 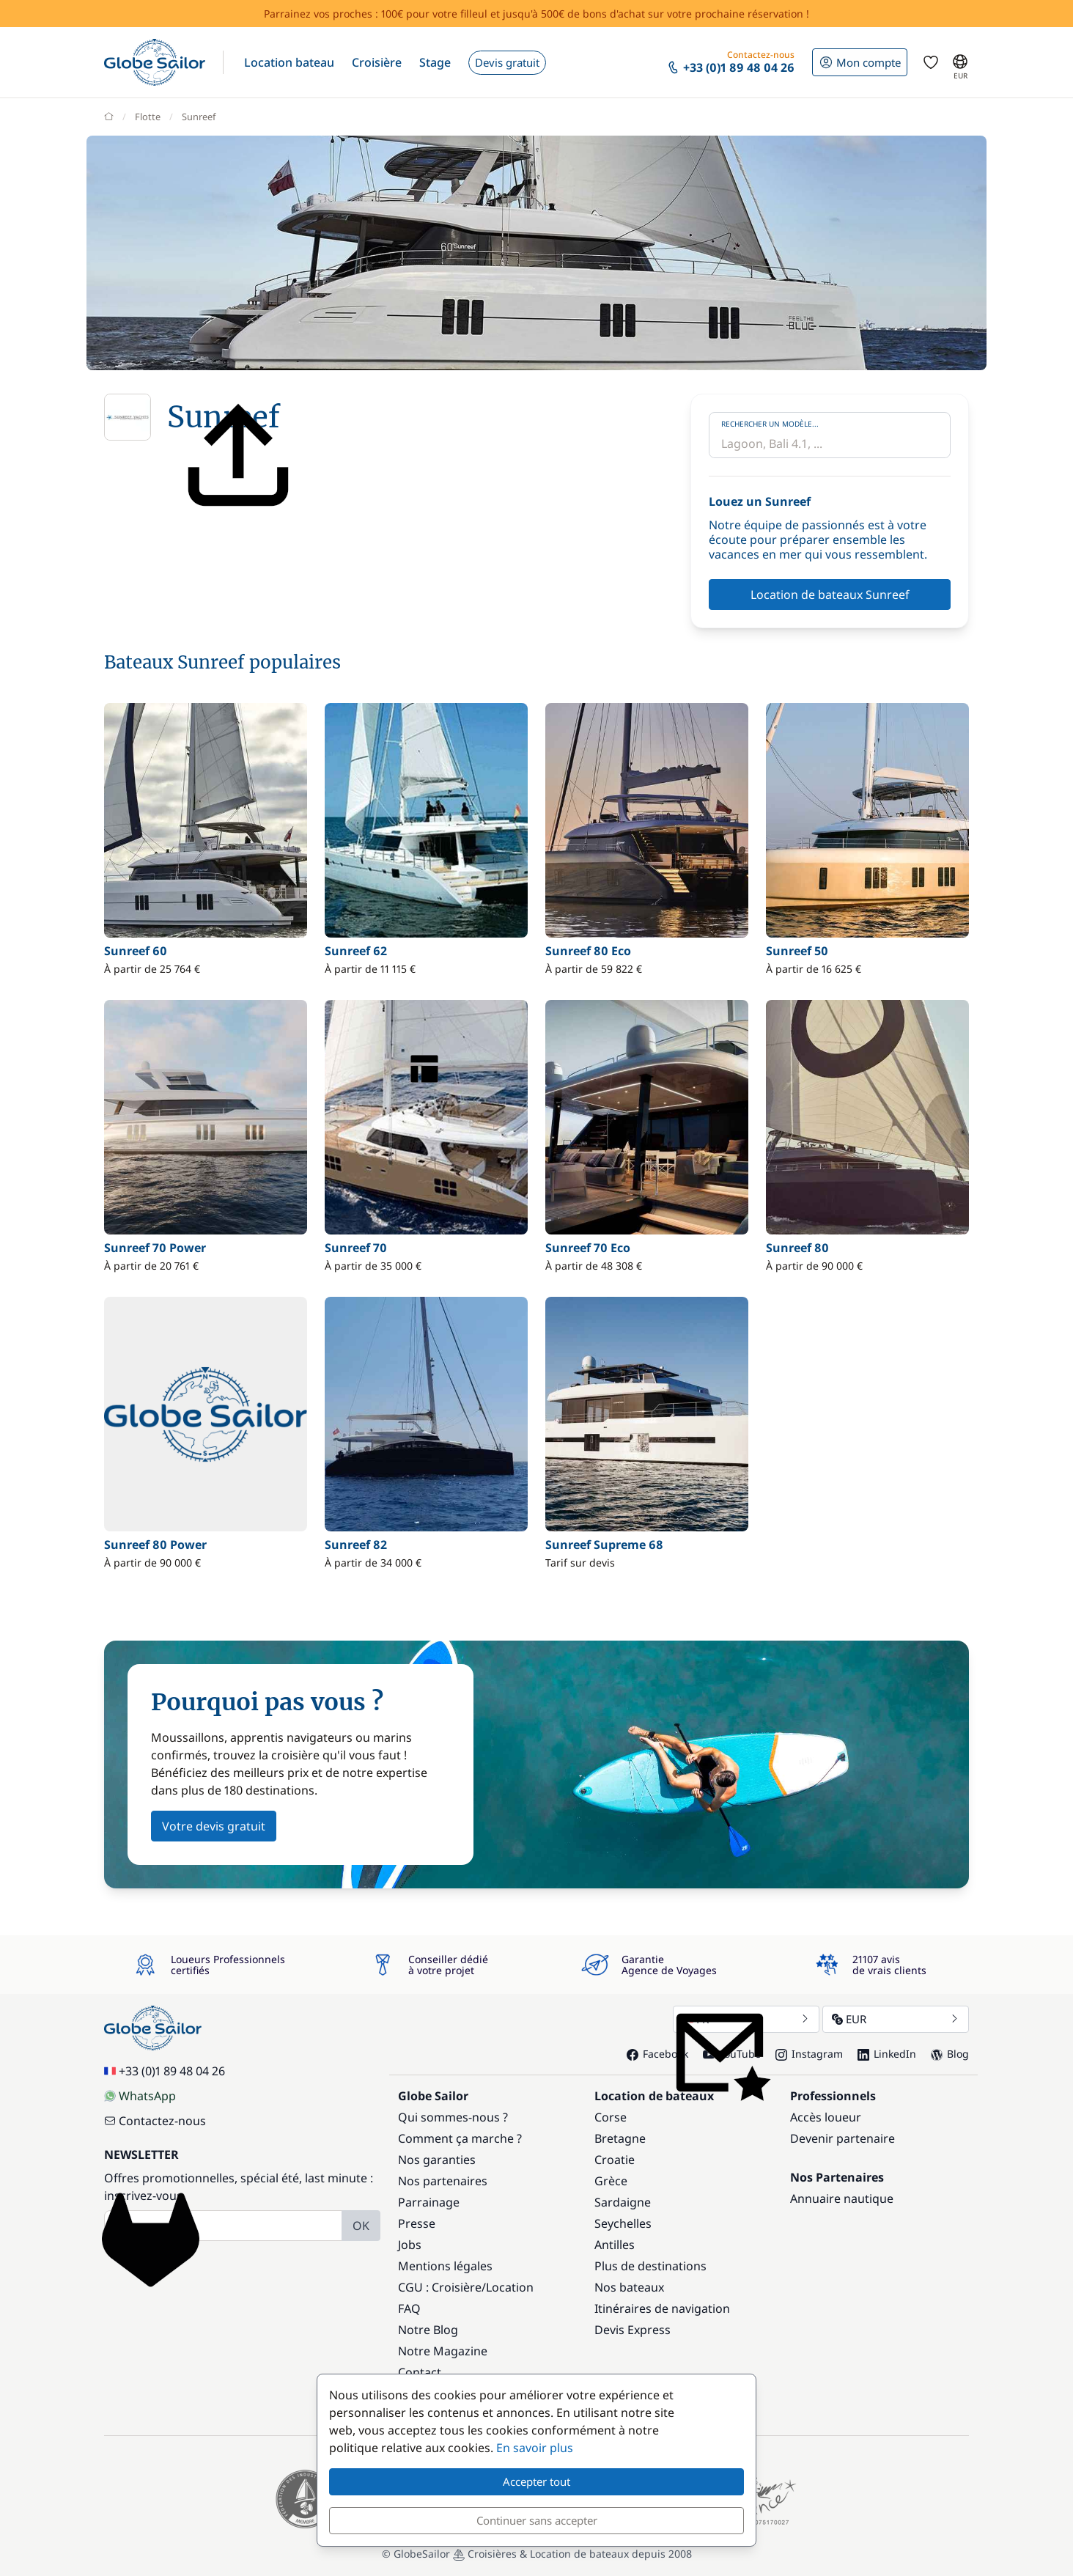 What do you see at coordinates (720, 2053) in the screenshot?
I see `view starred or important emails` at bounding box center [720, 2053].